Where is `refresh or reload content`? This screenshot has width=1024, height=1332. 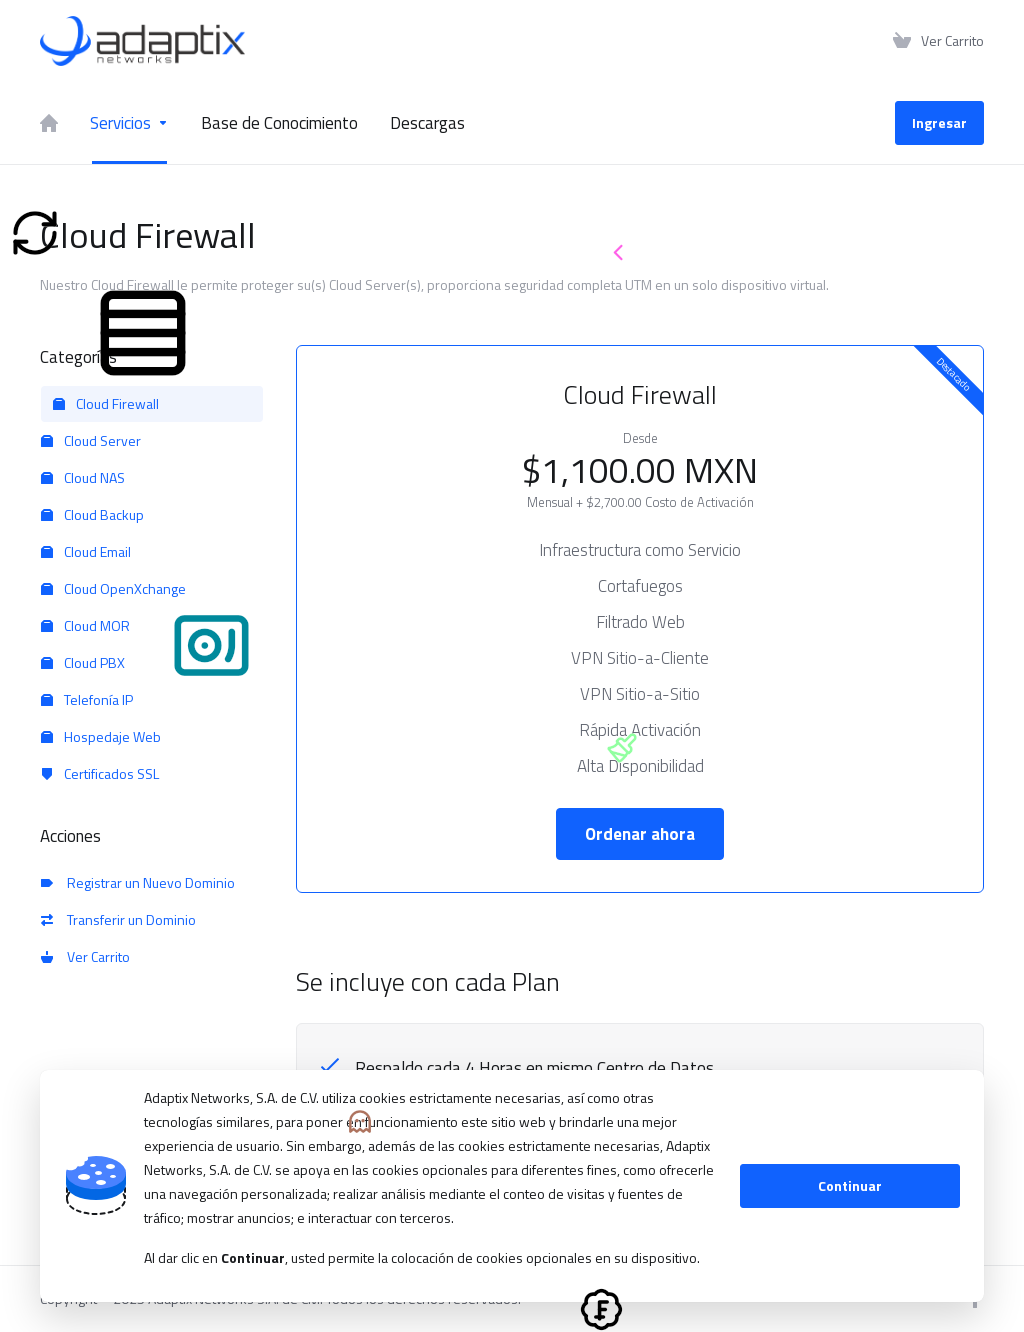 refresh or reload content is located at coordinates (35, 233).